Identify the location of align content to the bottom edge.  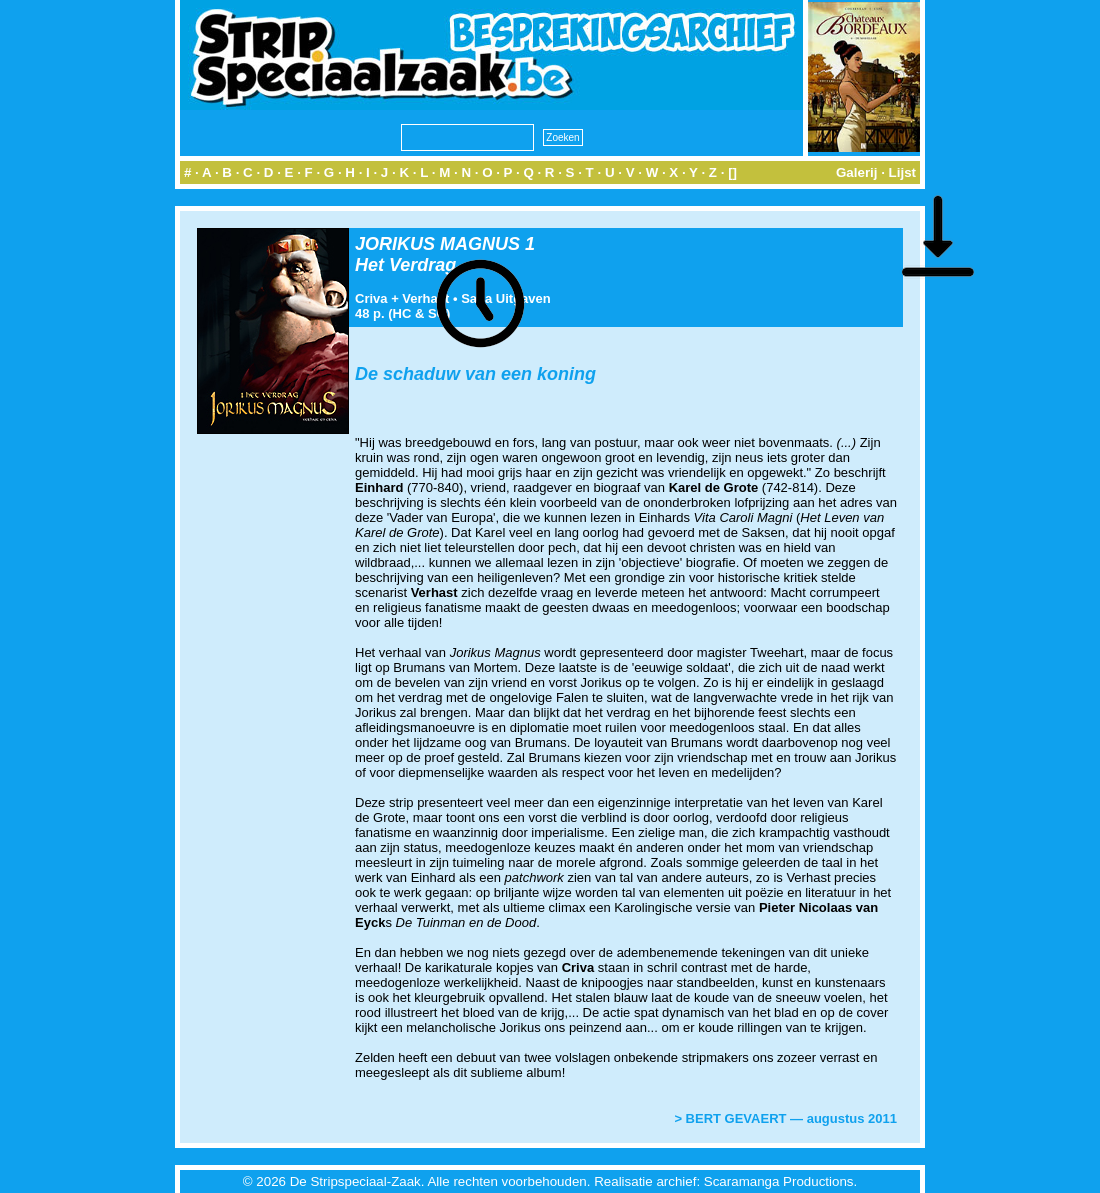
(938, 236).